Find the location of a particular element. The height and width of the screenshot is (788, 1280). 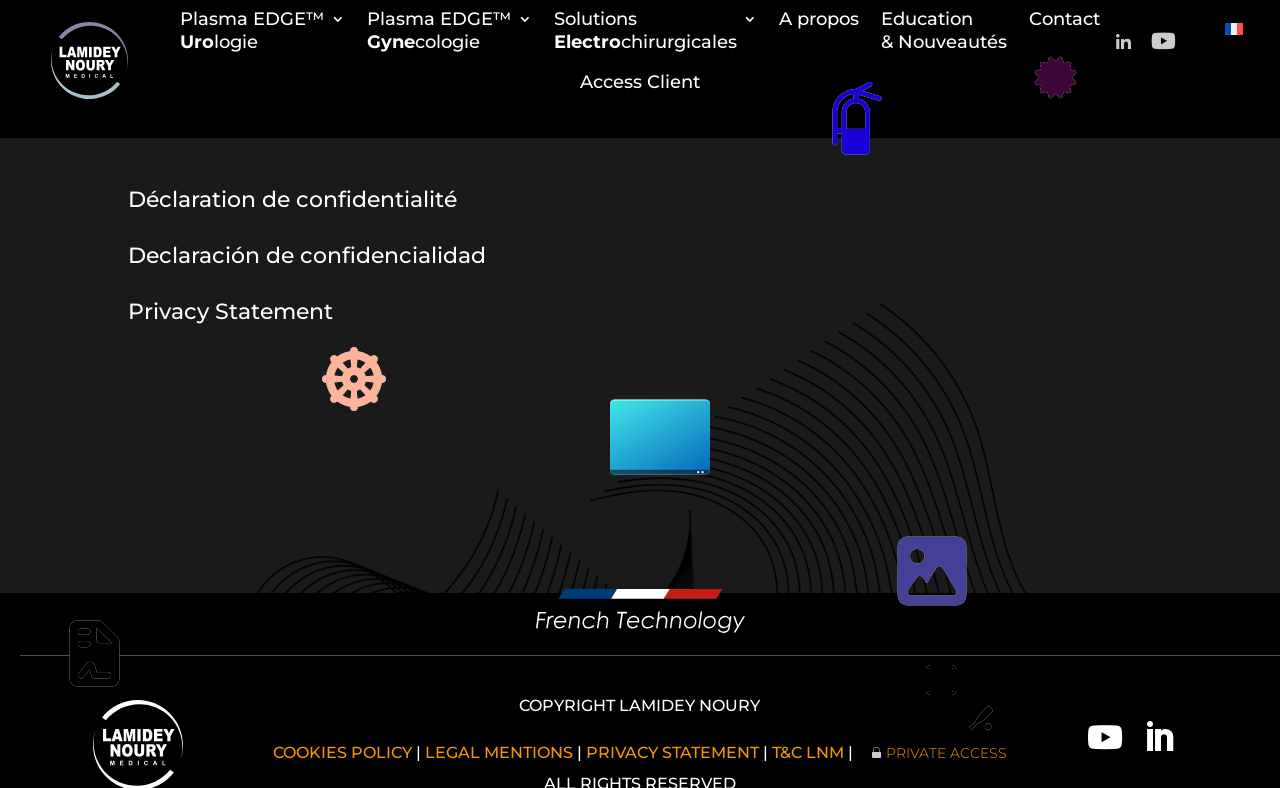

unchecked checkbox or selection state is located at coordinates (941, 680).